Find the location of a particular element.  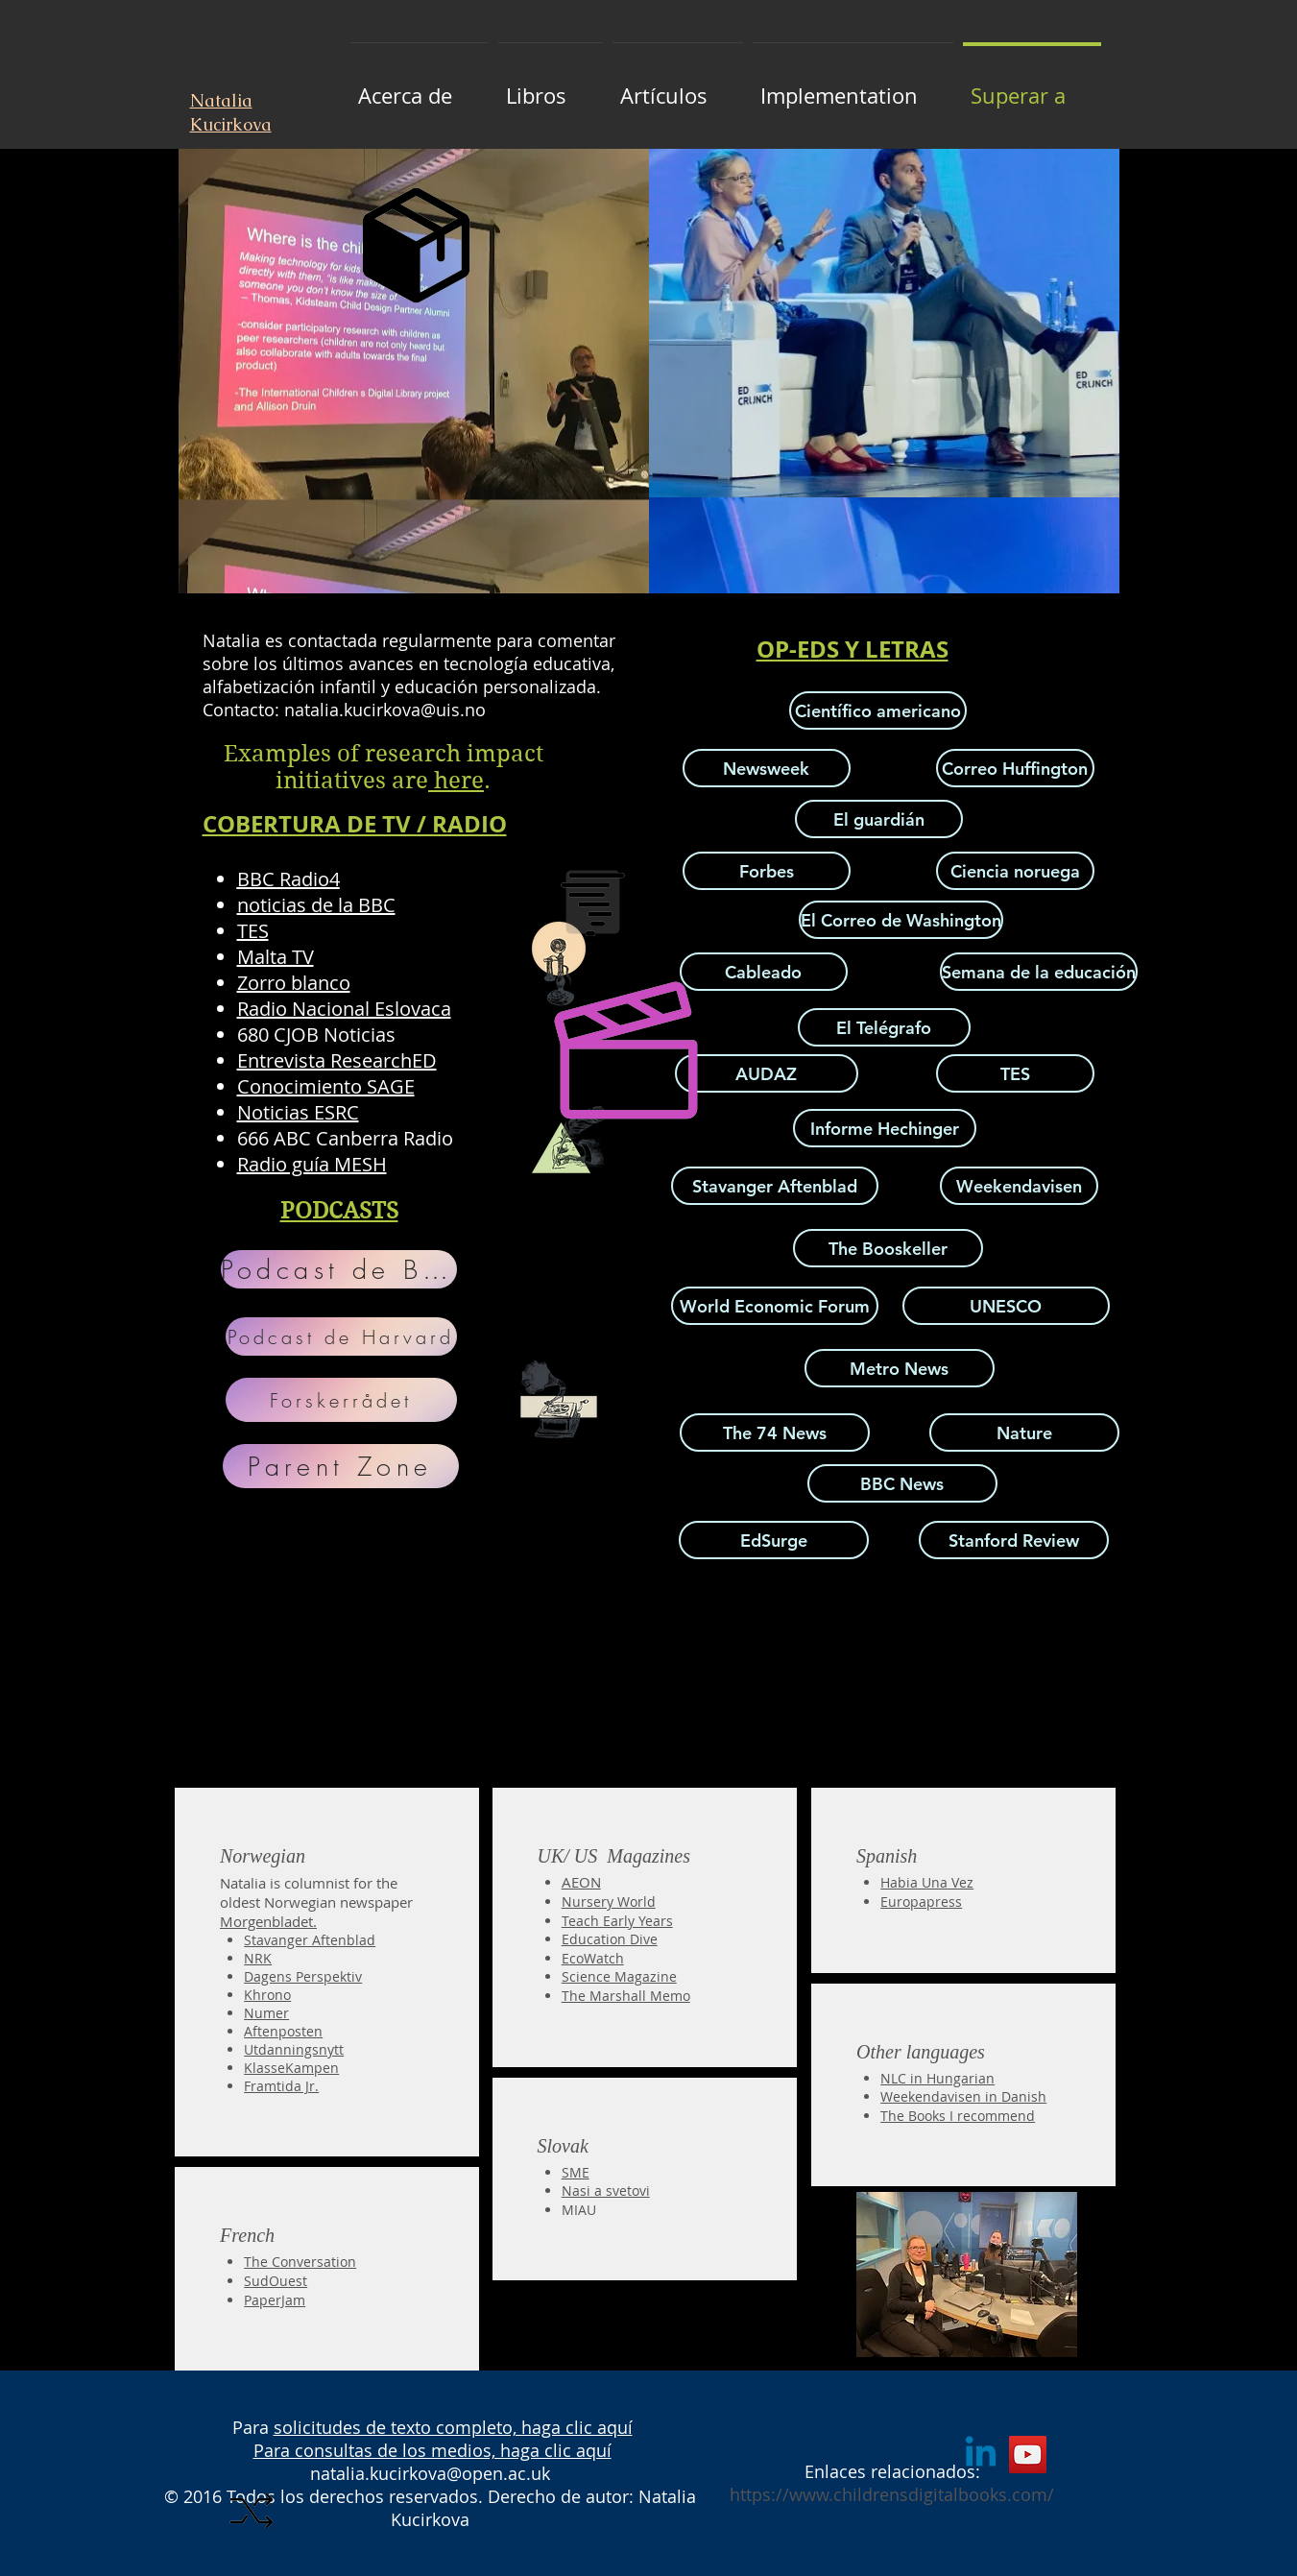

access video or movie content is located at coordinates (629, 1056).